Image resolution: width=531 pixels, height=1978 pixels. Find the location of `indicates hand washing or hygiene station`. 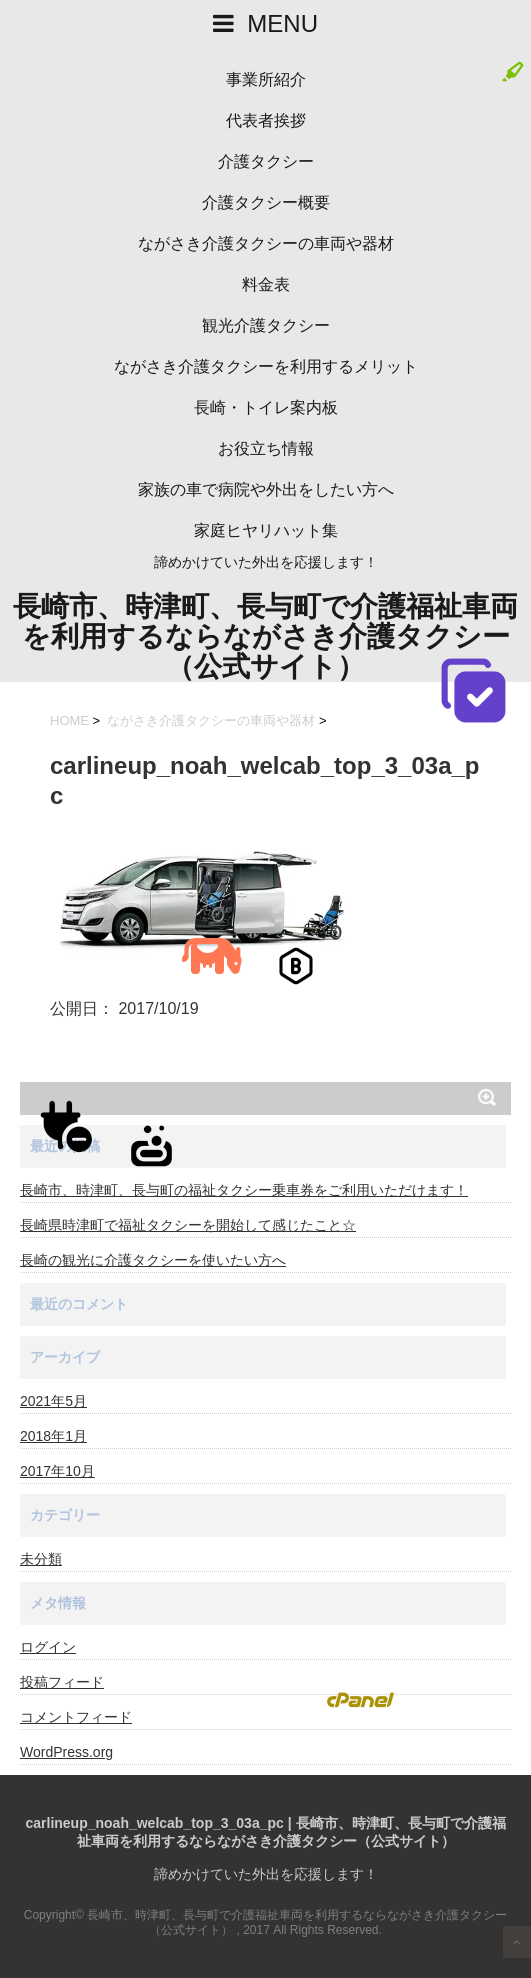

indicates hand washing or hygiene station is located at coordinates (151, 1148).